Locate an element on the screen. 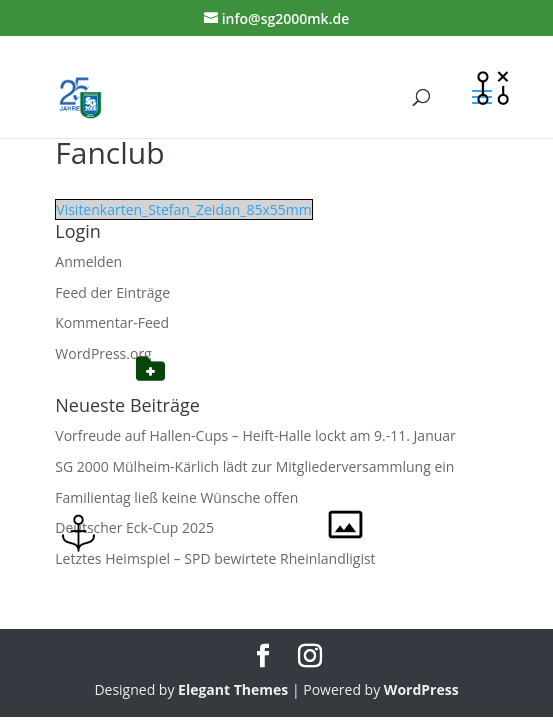 Image resolution: width=553 pixels, height=720 pixels. create a new folder is located at coordinates (150, 368).